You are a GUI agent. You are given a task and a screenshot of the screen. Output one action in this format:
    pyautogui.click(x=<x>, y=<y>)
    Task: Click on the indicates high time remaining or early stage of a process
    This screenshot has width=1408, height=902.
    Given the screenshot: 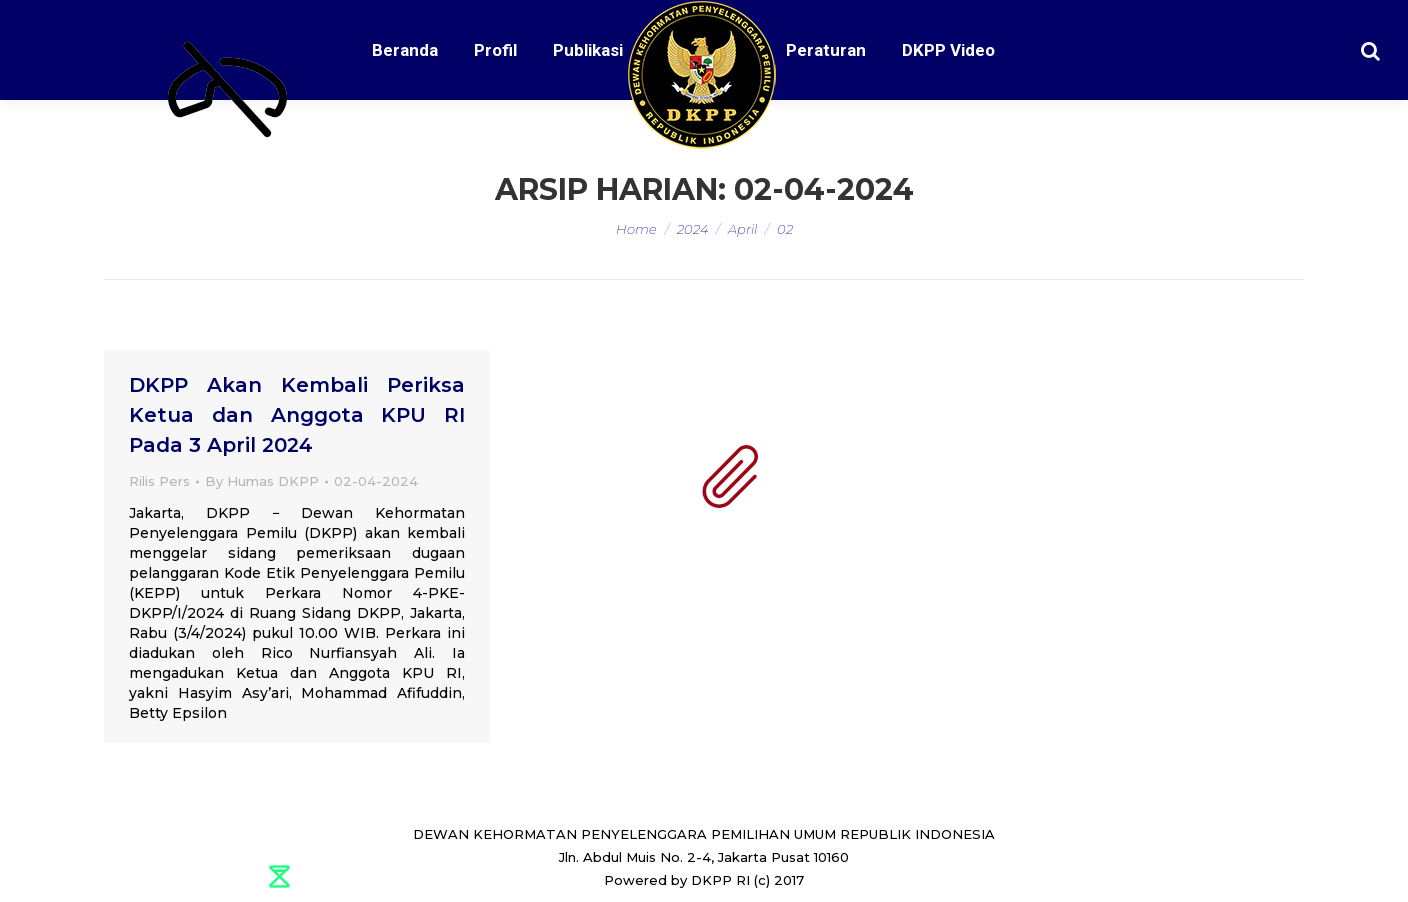 What is the action you would take?
    pyautogui.click(x=279, y=876)
    